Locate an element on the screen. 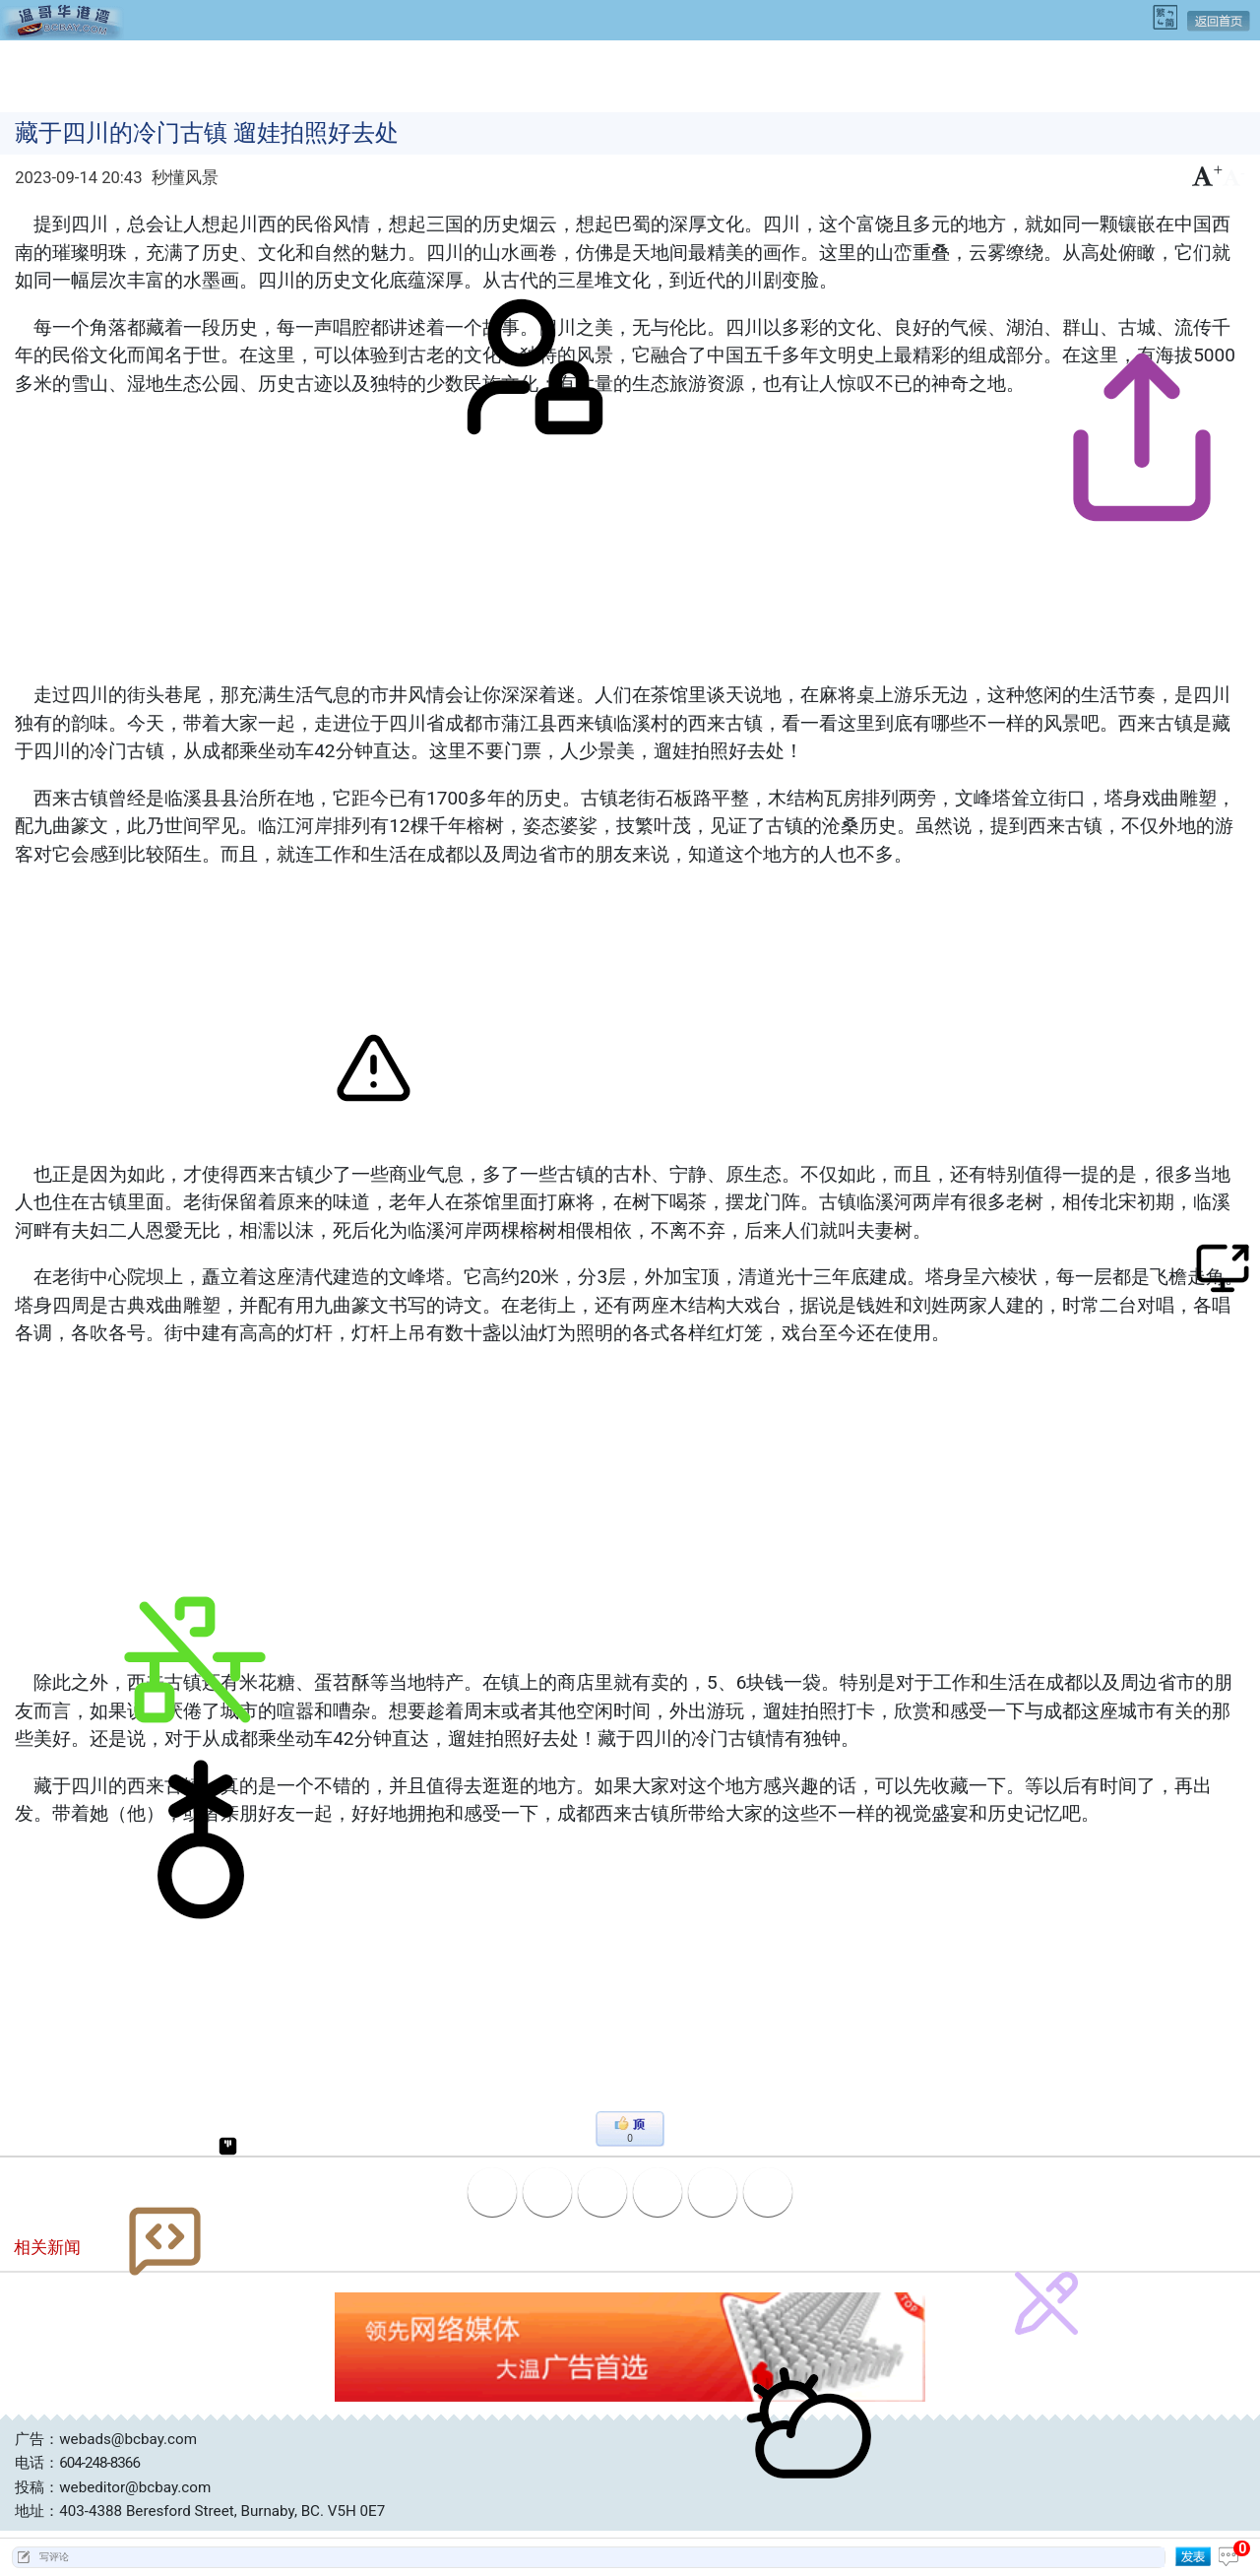 This screenshot has width=1260, height=2576. editing is disabled is located at coordinates (1046, 2303).